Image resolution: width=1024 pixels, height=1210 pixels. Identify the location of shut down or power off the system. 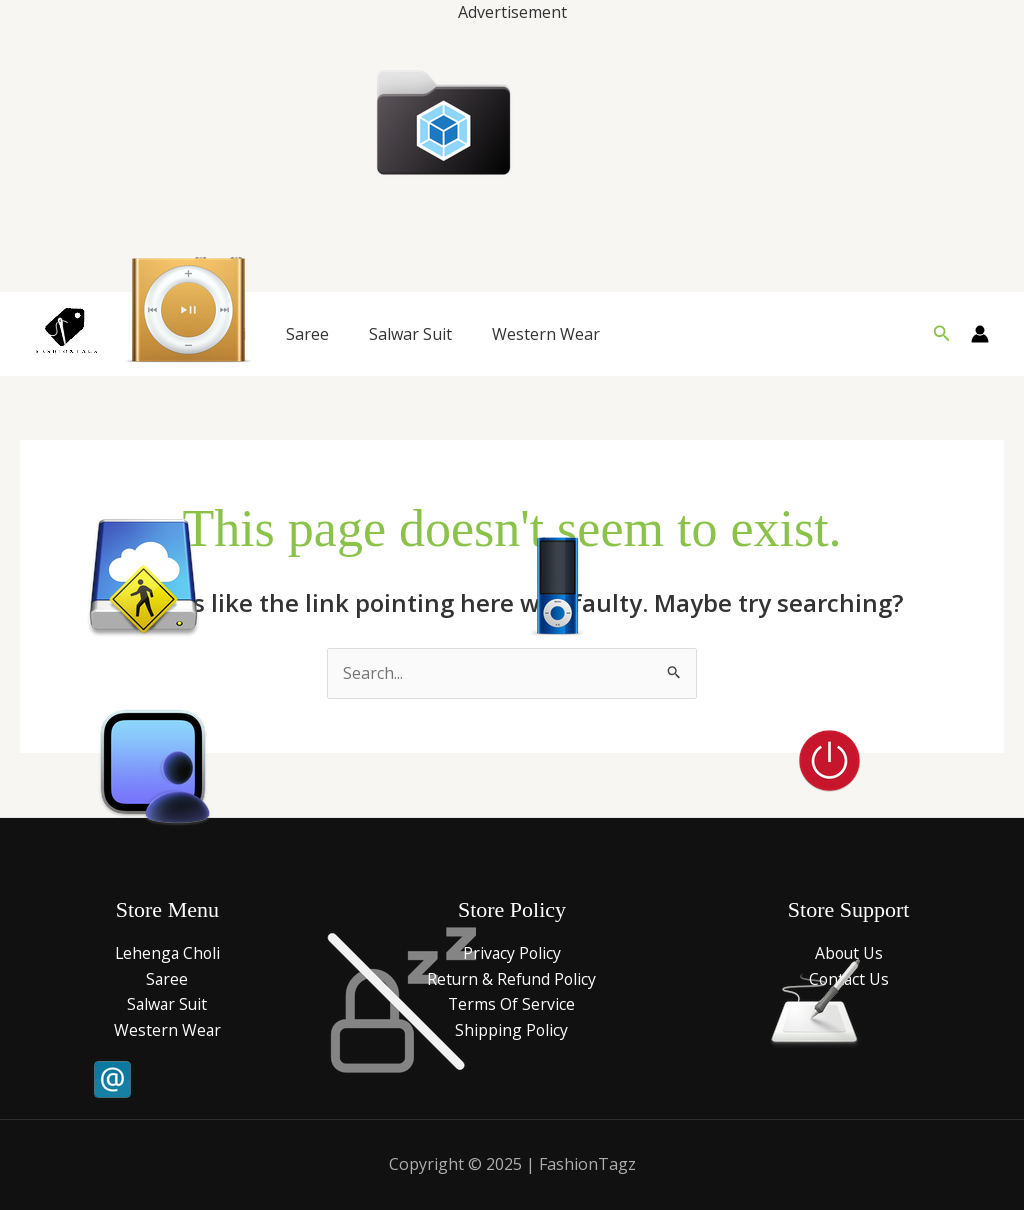
(829, 760).